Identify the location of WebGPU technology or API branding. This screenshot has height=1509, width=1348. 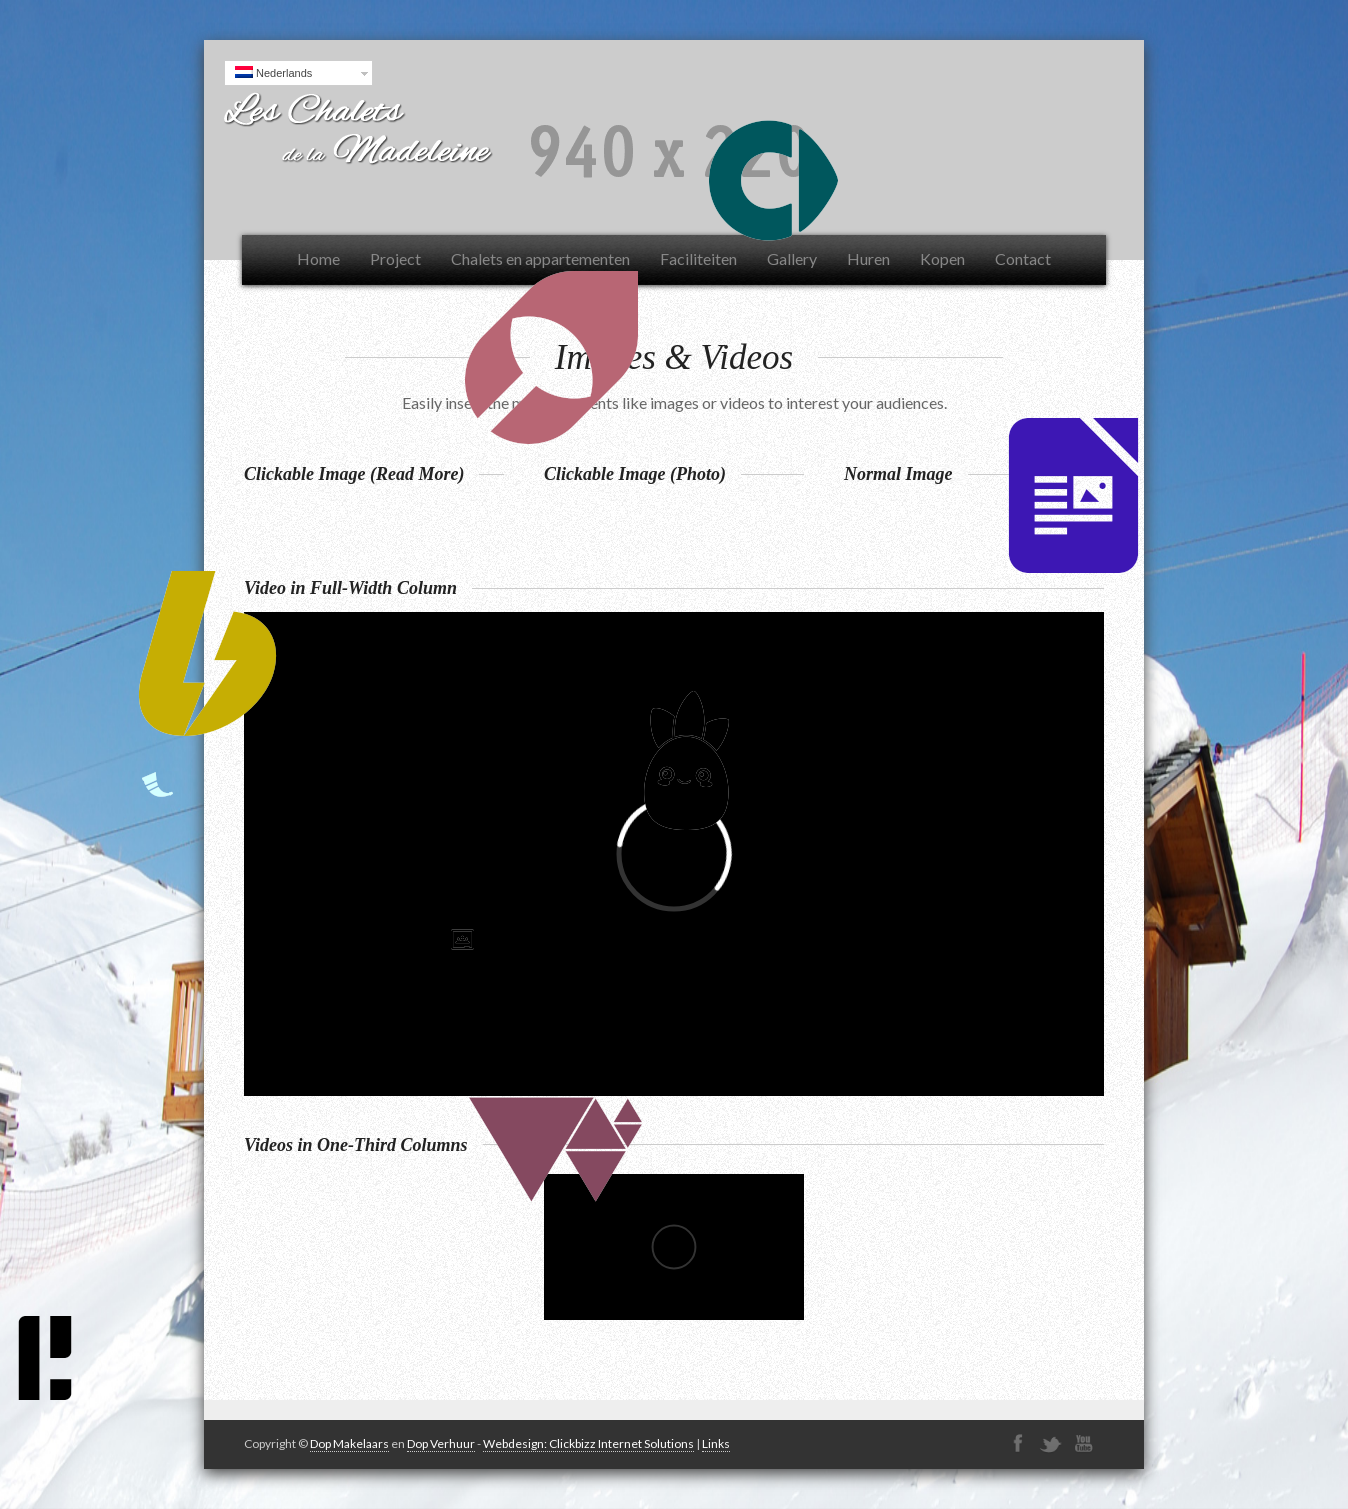
(555, 1149).